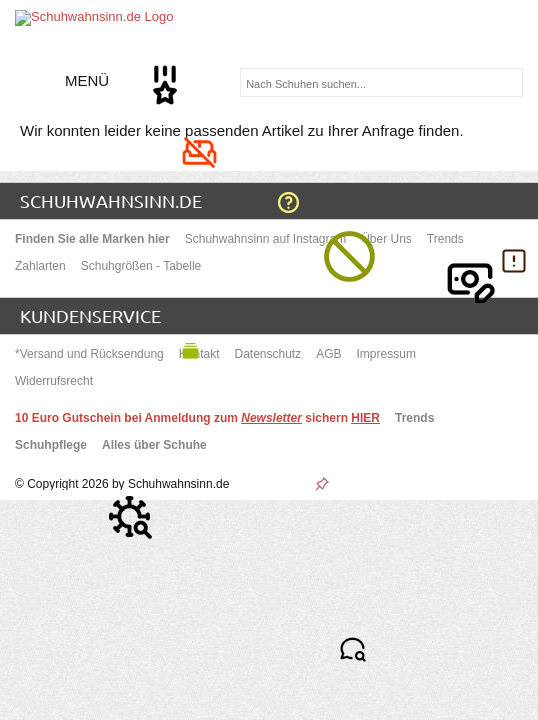 Image resolution: width=538 pixels, height=720 pixels. What do you see at coordinates (165, 85) in the screenshot?
I see `view achievements or awards` at bounding box center [165, 85].